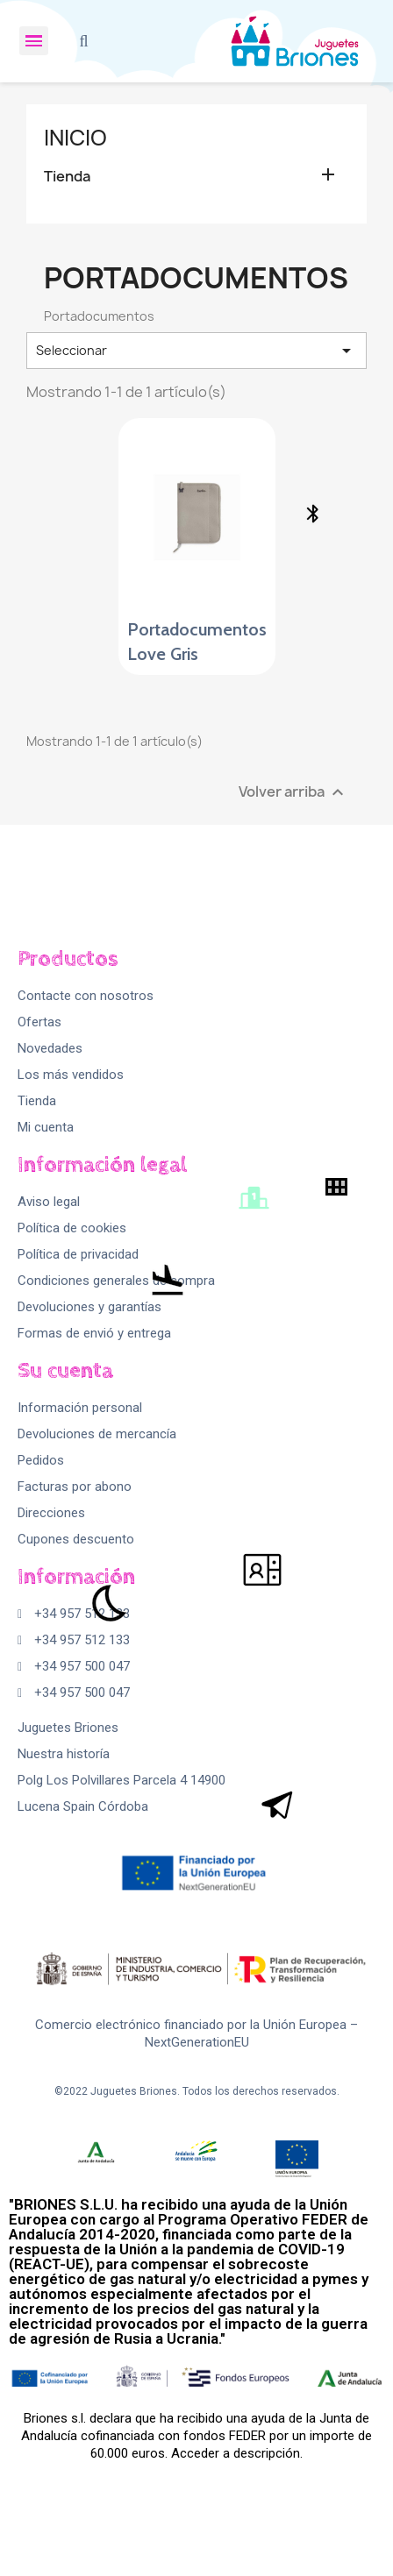 Image resolution: width=393 pixels, height=2576 pixels. Describe the element at coordinates (168, 1281) in the screenshot. I see `indicates an arriving flight` at that location.